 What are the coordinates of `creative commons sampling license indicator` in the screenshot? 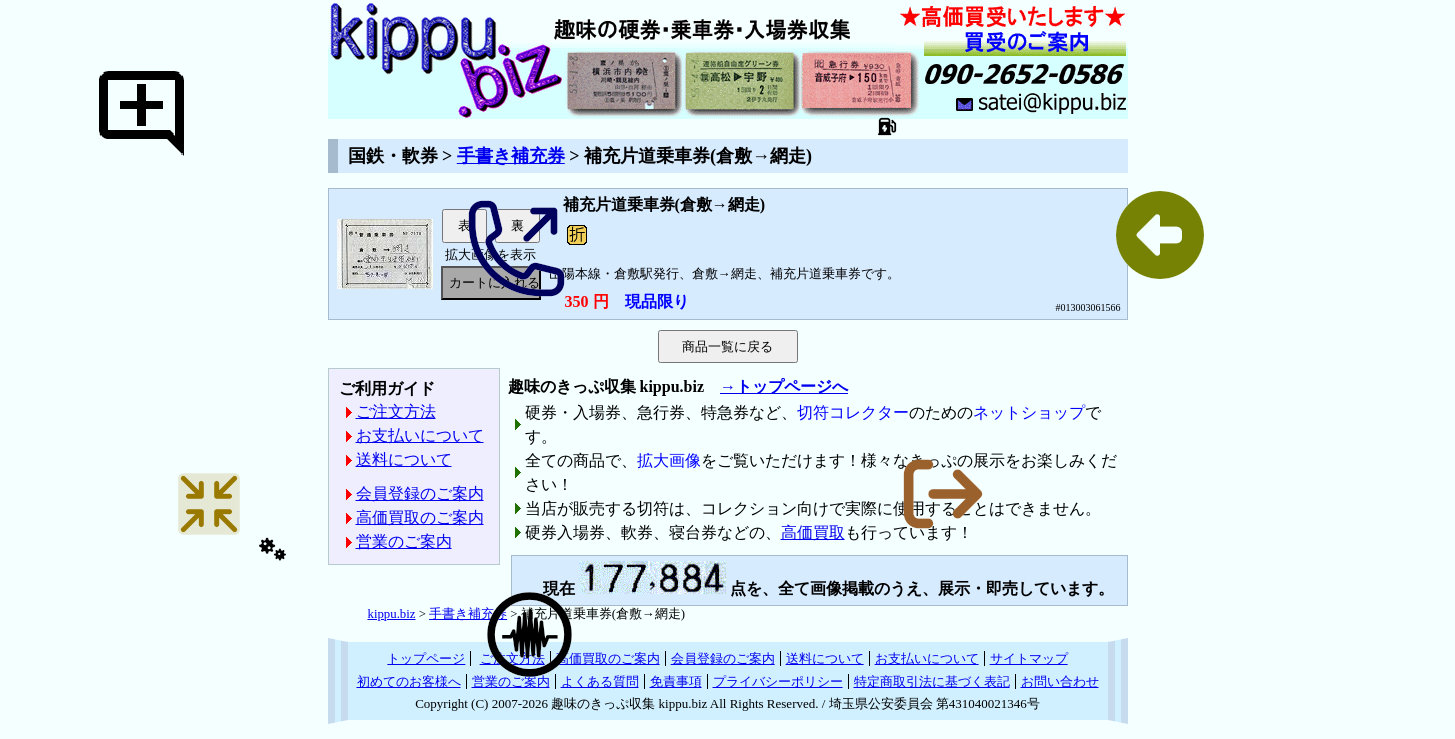 It's located at (529, 634).